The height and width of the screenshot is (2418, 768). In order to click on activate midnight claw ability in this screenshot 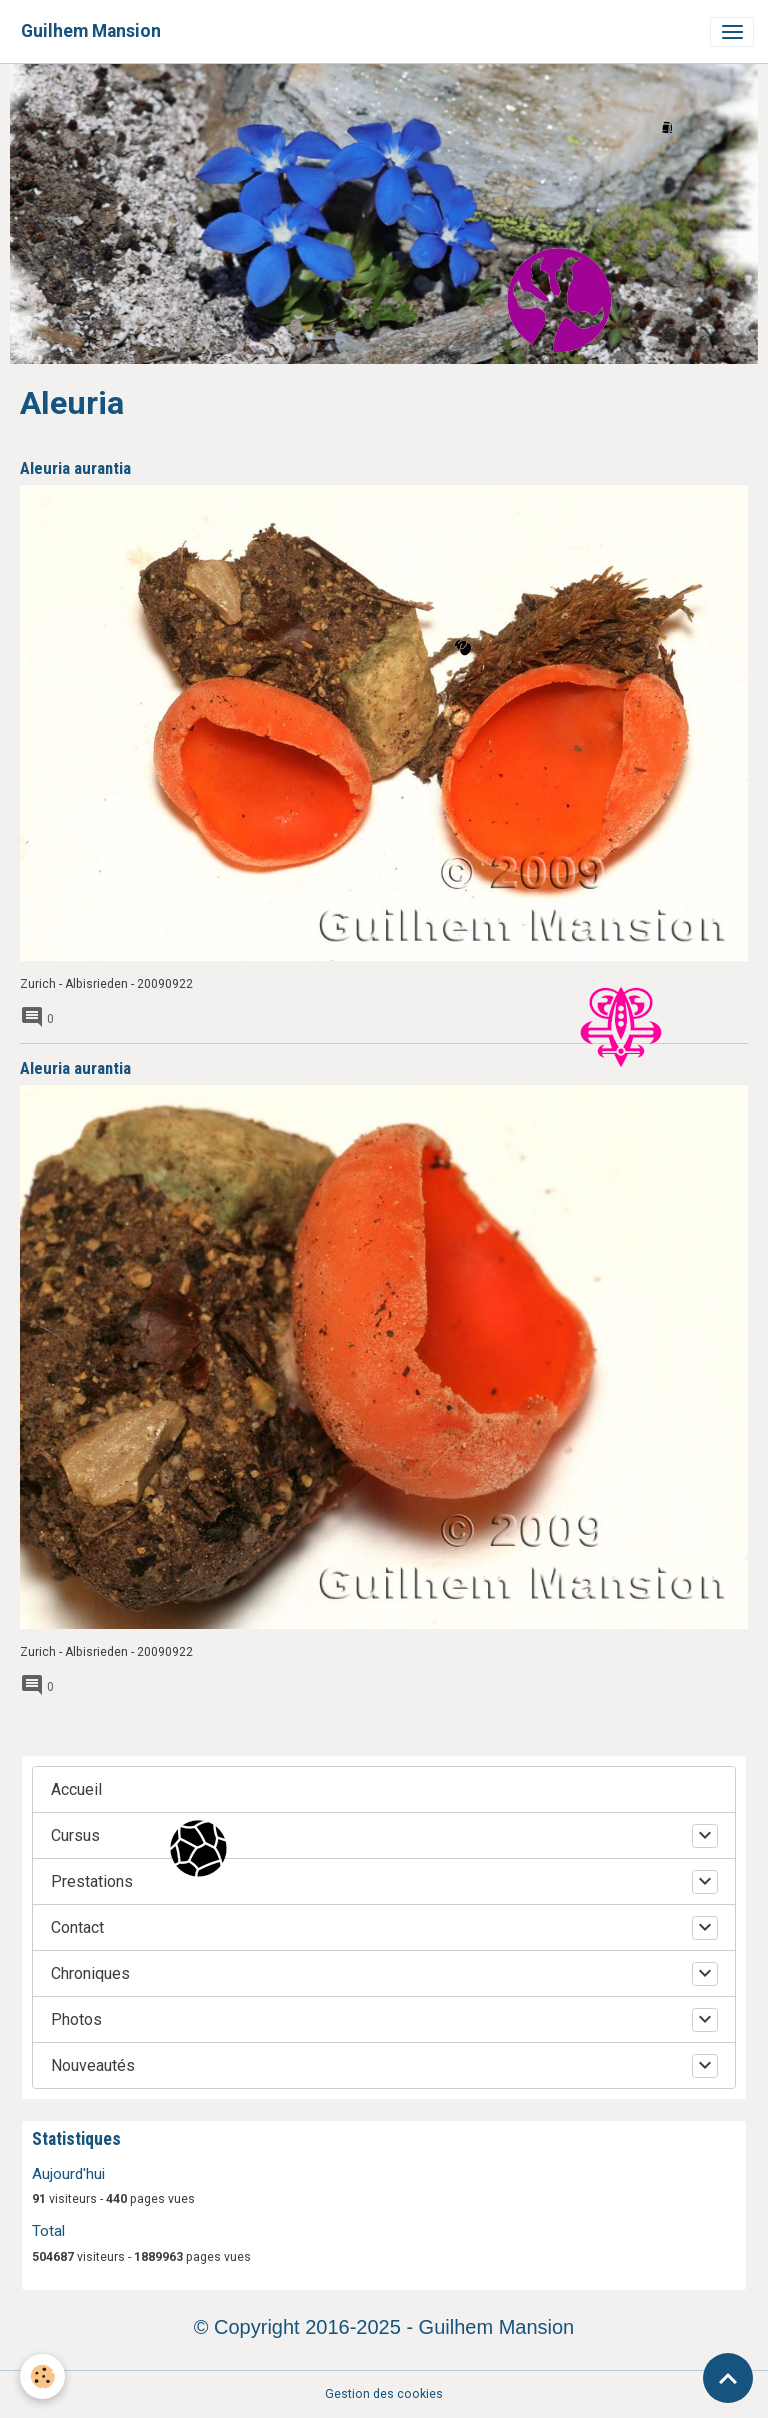, I will do `click(559, 300)`.